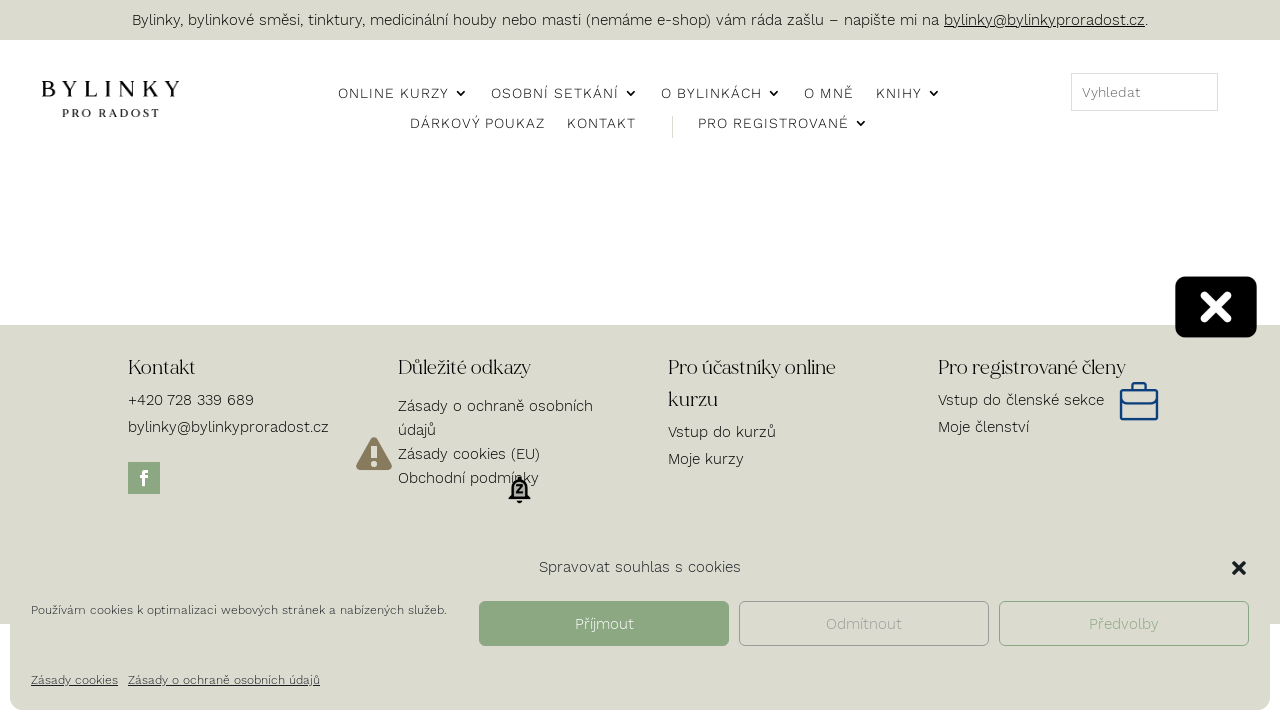  Describe the element at coordinates (374, 455) in the screenshot. I see `indicates a warning or alert requiring attention` at that location.